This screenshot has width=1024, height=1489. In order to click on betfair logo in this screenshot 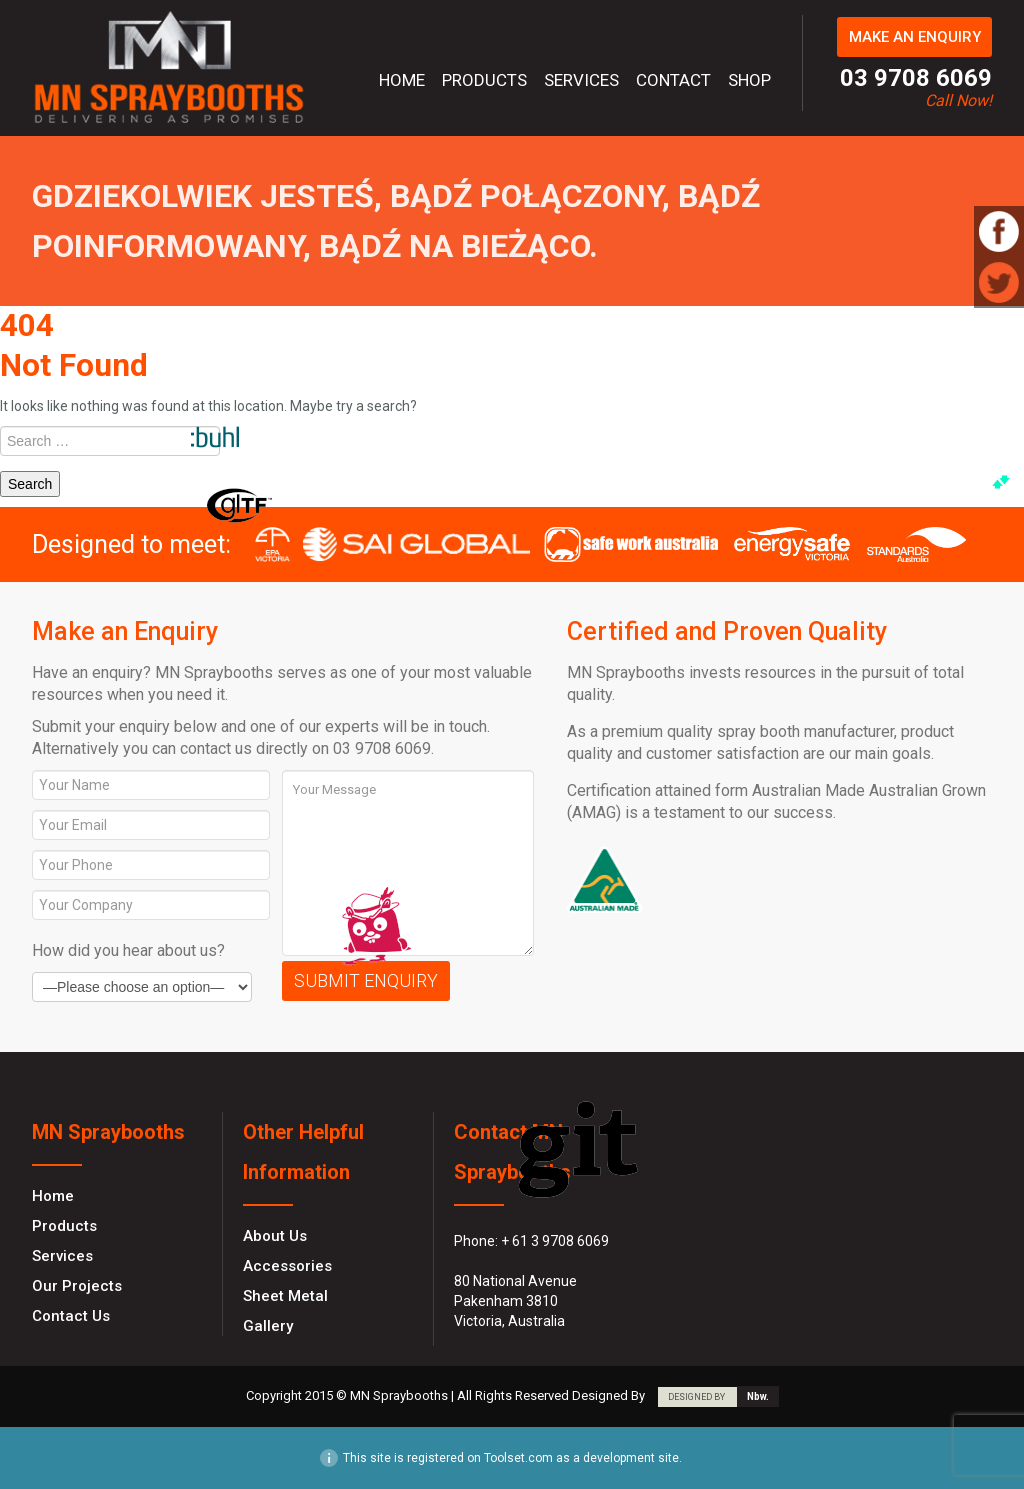, I will do `click(1001, 482)`.